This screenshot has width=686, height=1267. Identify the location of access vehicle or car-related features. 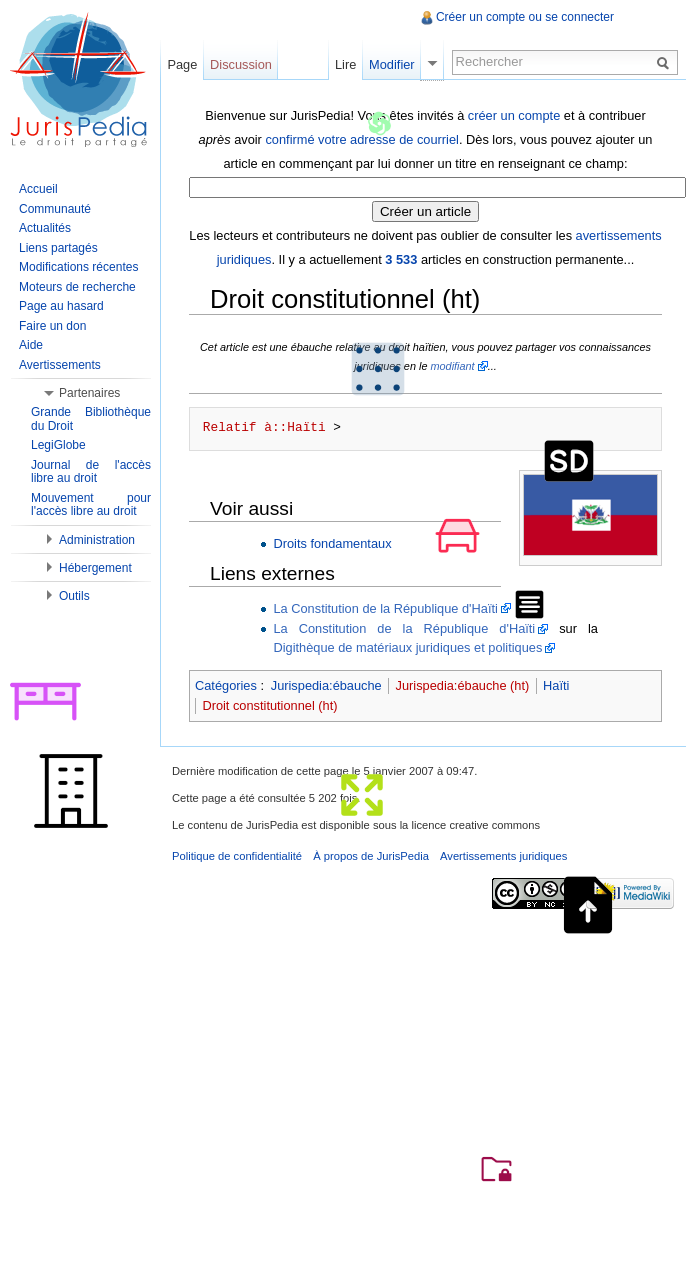
(457, 536).